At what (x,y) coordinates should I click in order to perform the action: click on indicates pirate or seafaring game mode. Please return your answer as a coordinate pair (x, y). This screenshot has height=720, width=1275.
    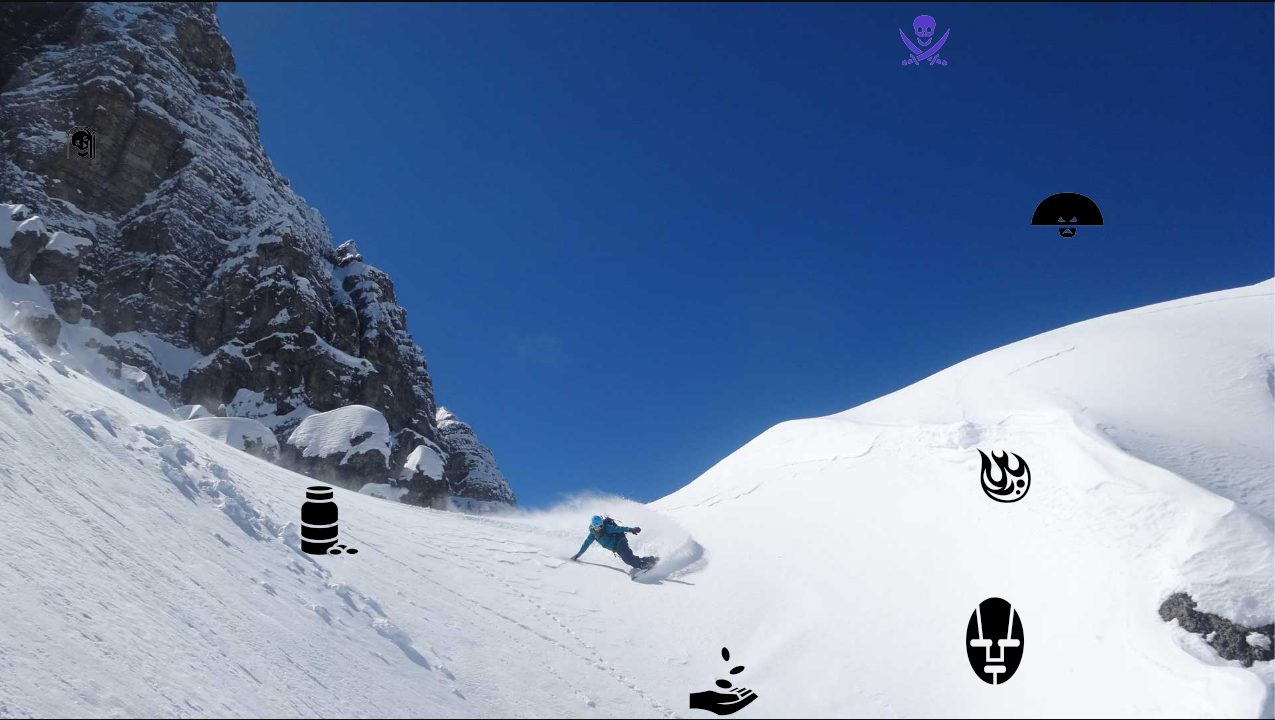
    Looking at the image, I should click on (924, 40).